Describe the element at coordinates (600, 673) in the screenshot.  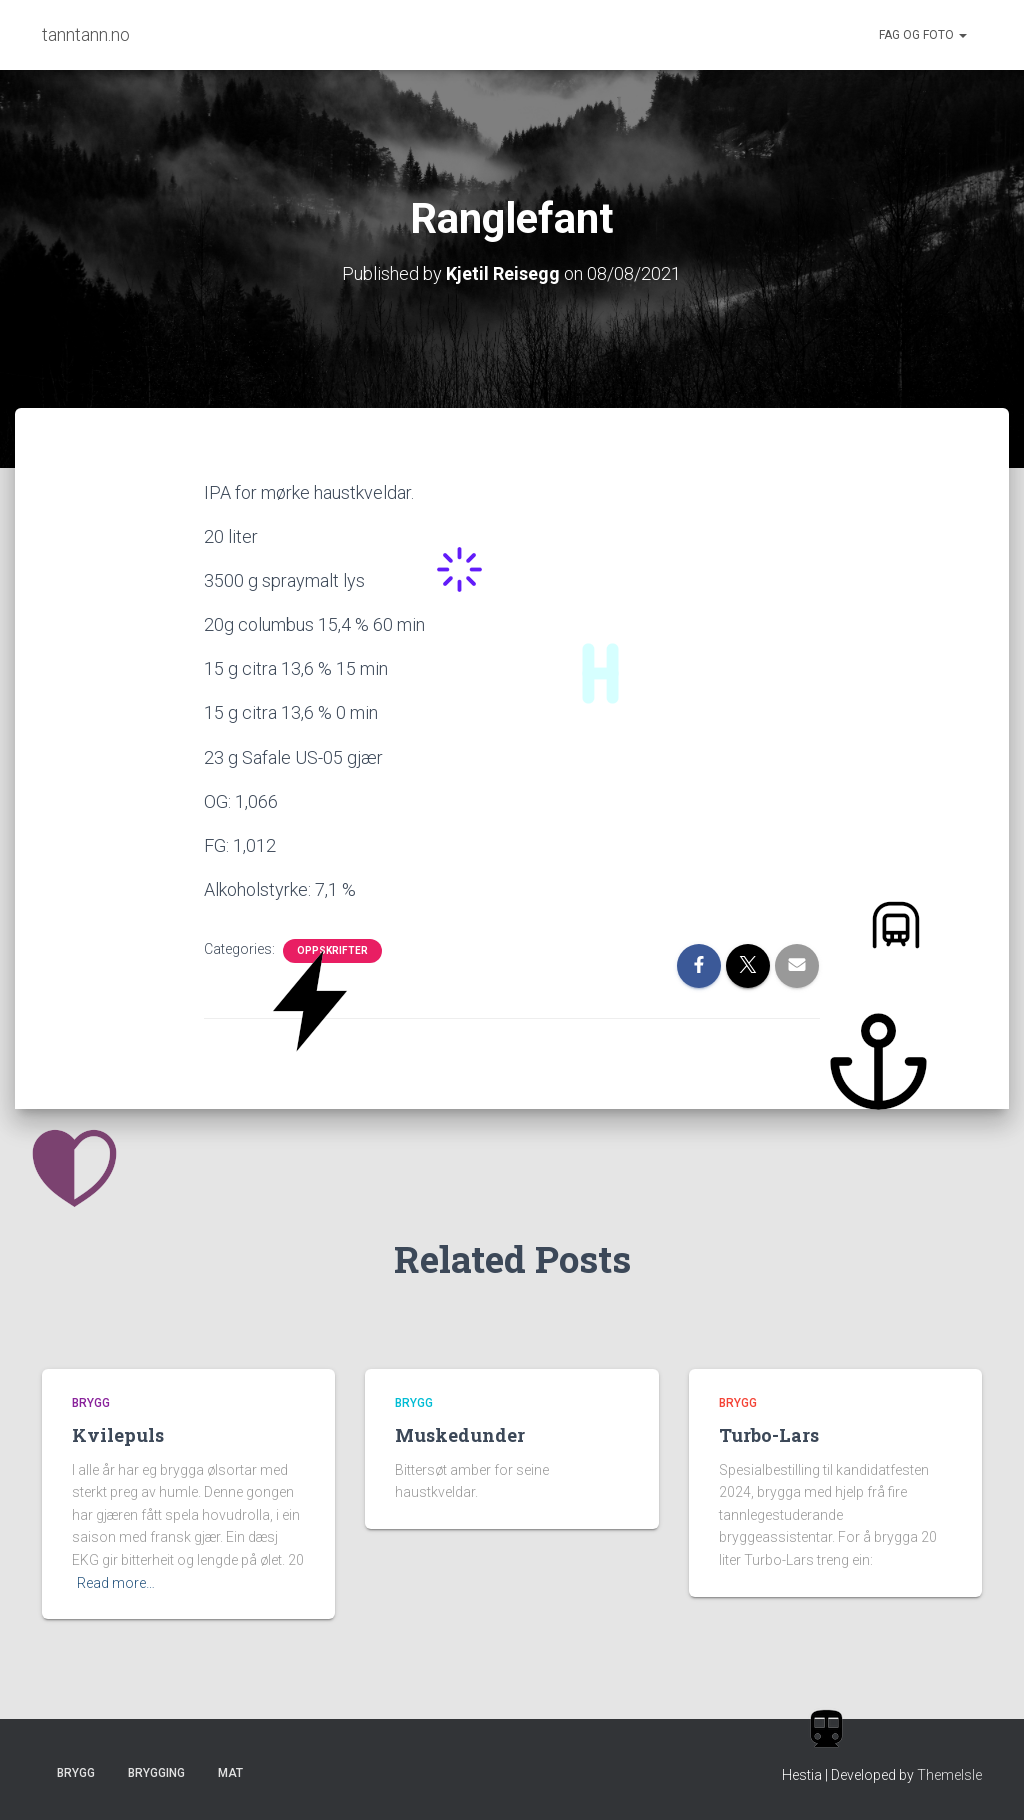
I see `indicates heading or header formatting option` at that location.